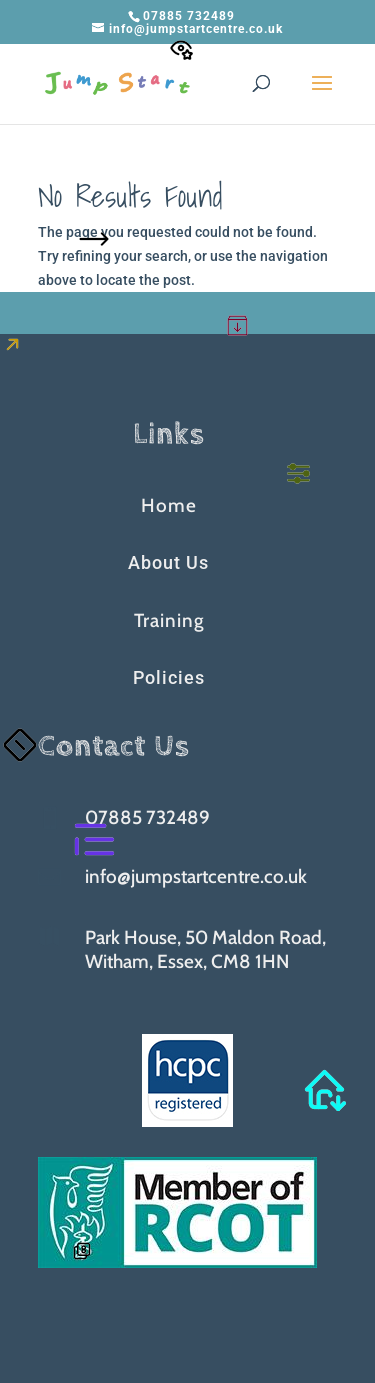 The height and width of the screenshot is (1383, 375). Describe the element at coordinates (237, 325) in the screenshot. I see `download to storage or archive` at that location.